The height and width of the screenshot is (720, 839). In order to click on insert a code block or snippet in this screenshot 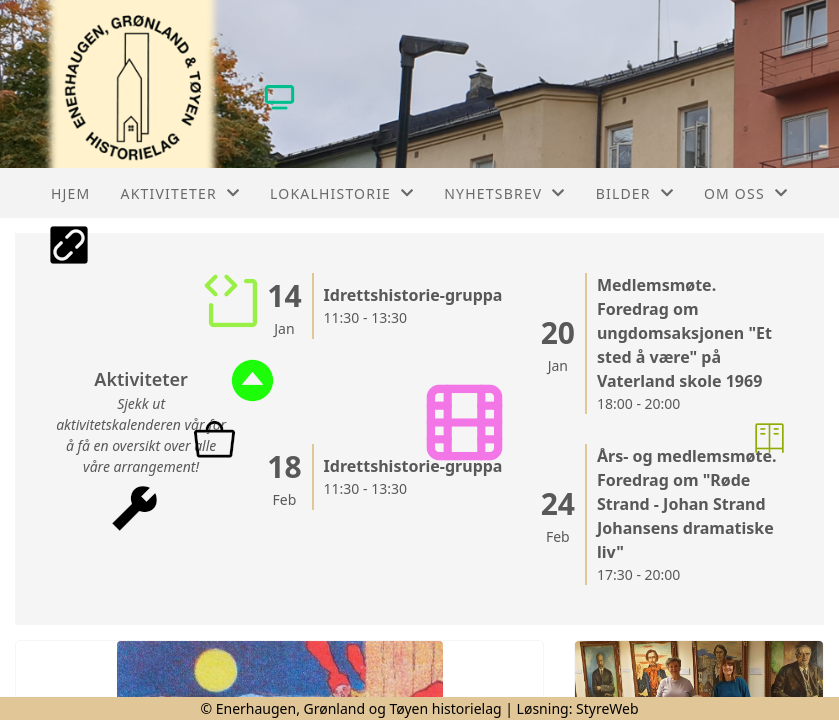, I will do `click(233, 303)`.